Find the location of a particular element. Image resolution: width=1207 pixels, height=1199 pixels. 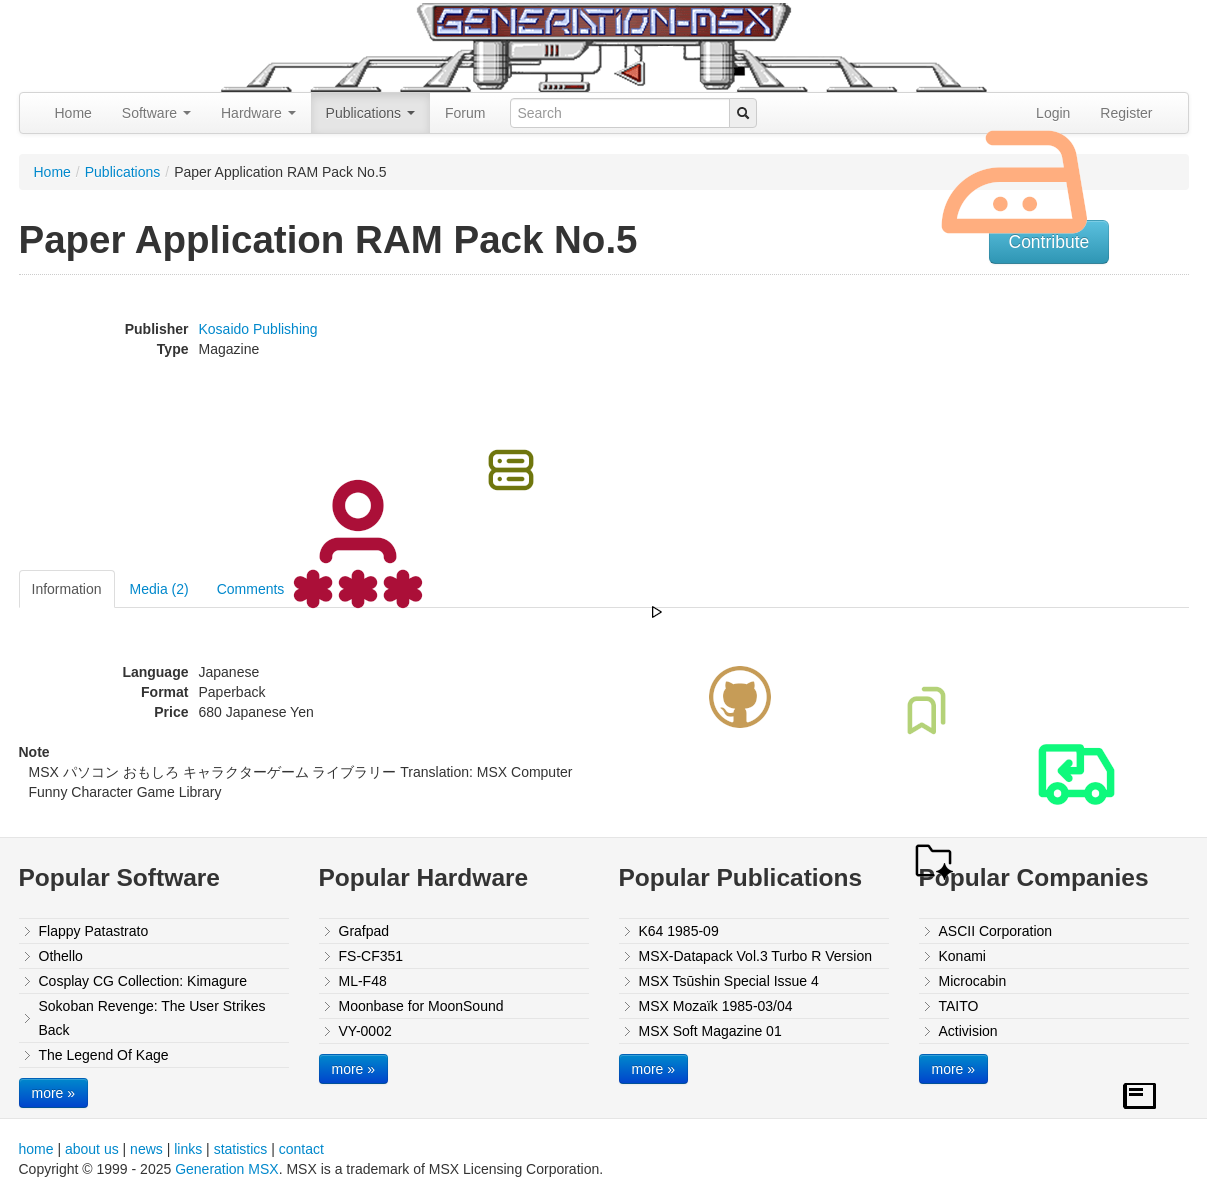

create a new space or workspace is located at coordinates (933, 860).